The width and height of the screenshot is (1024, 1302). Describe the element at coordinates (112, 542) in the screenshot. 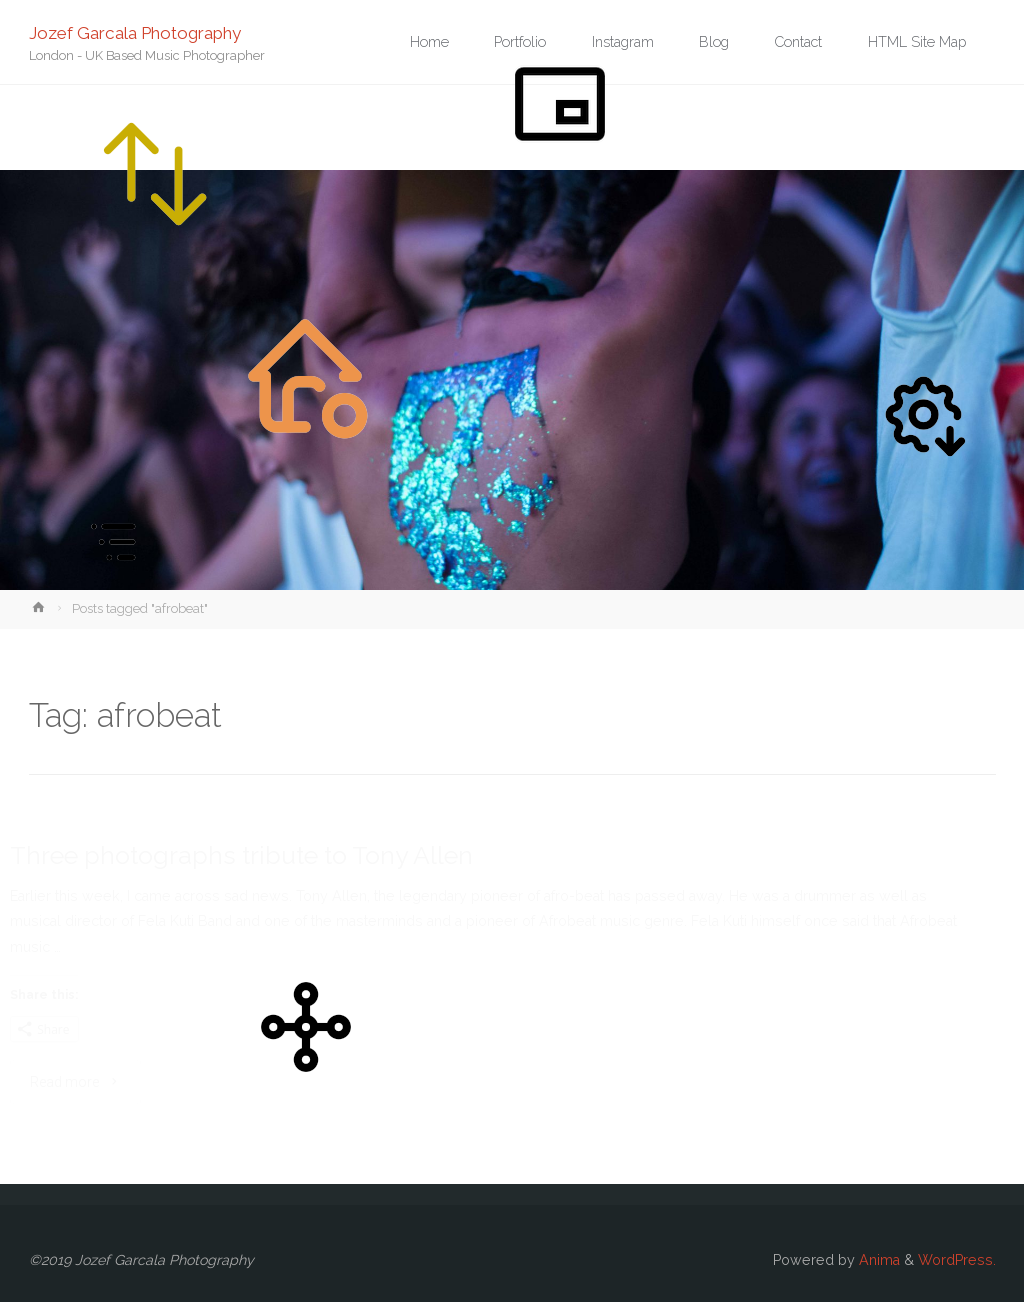

I see `view hierarchical list or tree structure` at that location.